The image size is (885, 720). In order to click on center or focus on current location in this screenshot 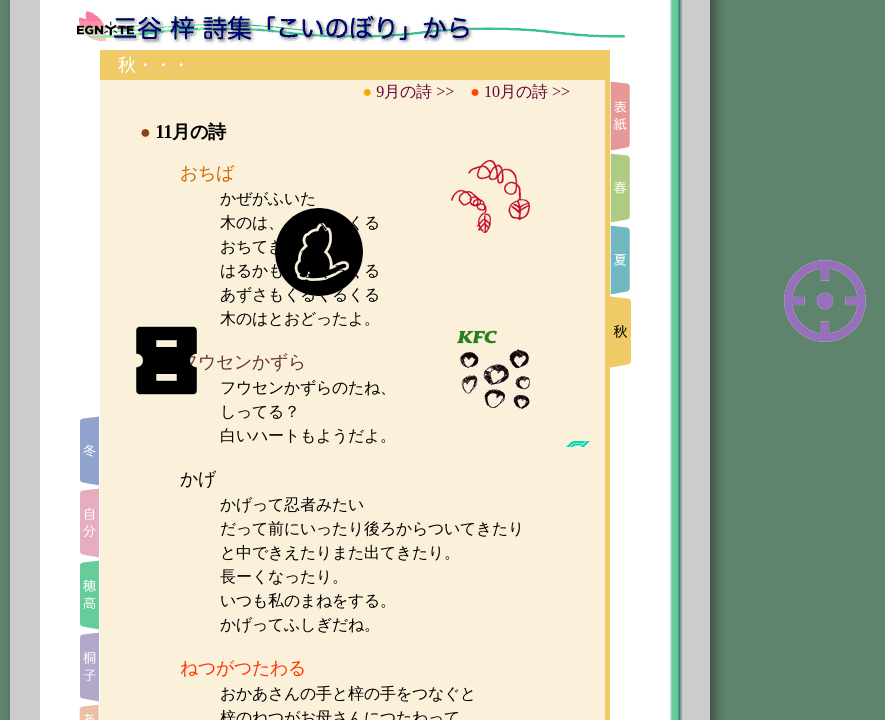, I will do `click(825, 301)`.